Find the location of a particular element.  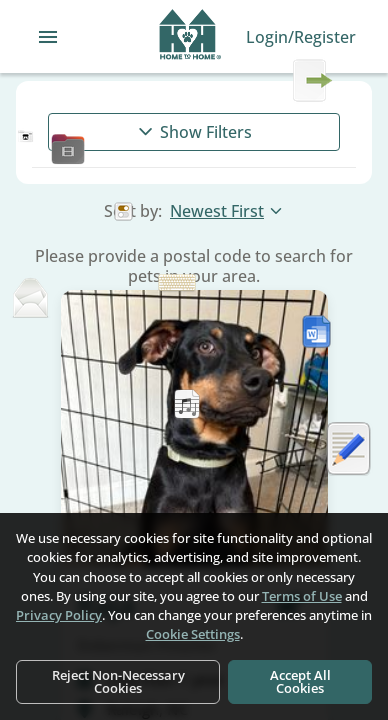

open a microsoft word document is located at coordinates (316, 331).